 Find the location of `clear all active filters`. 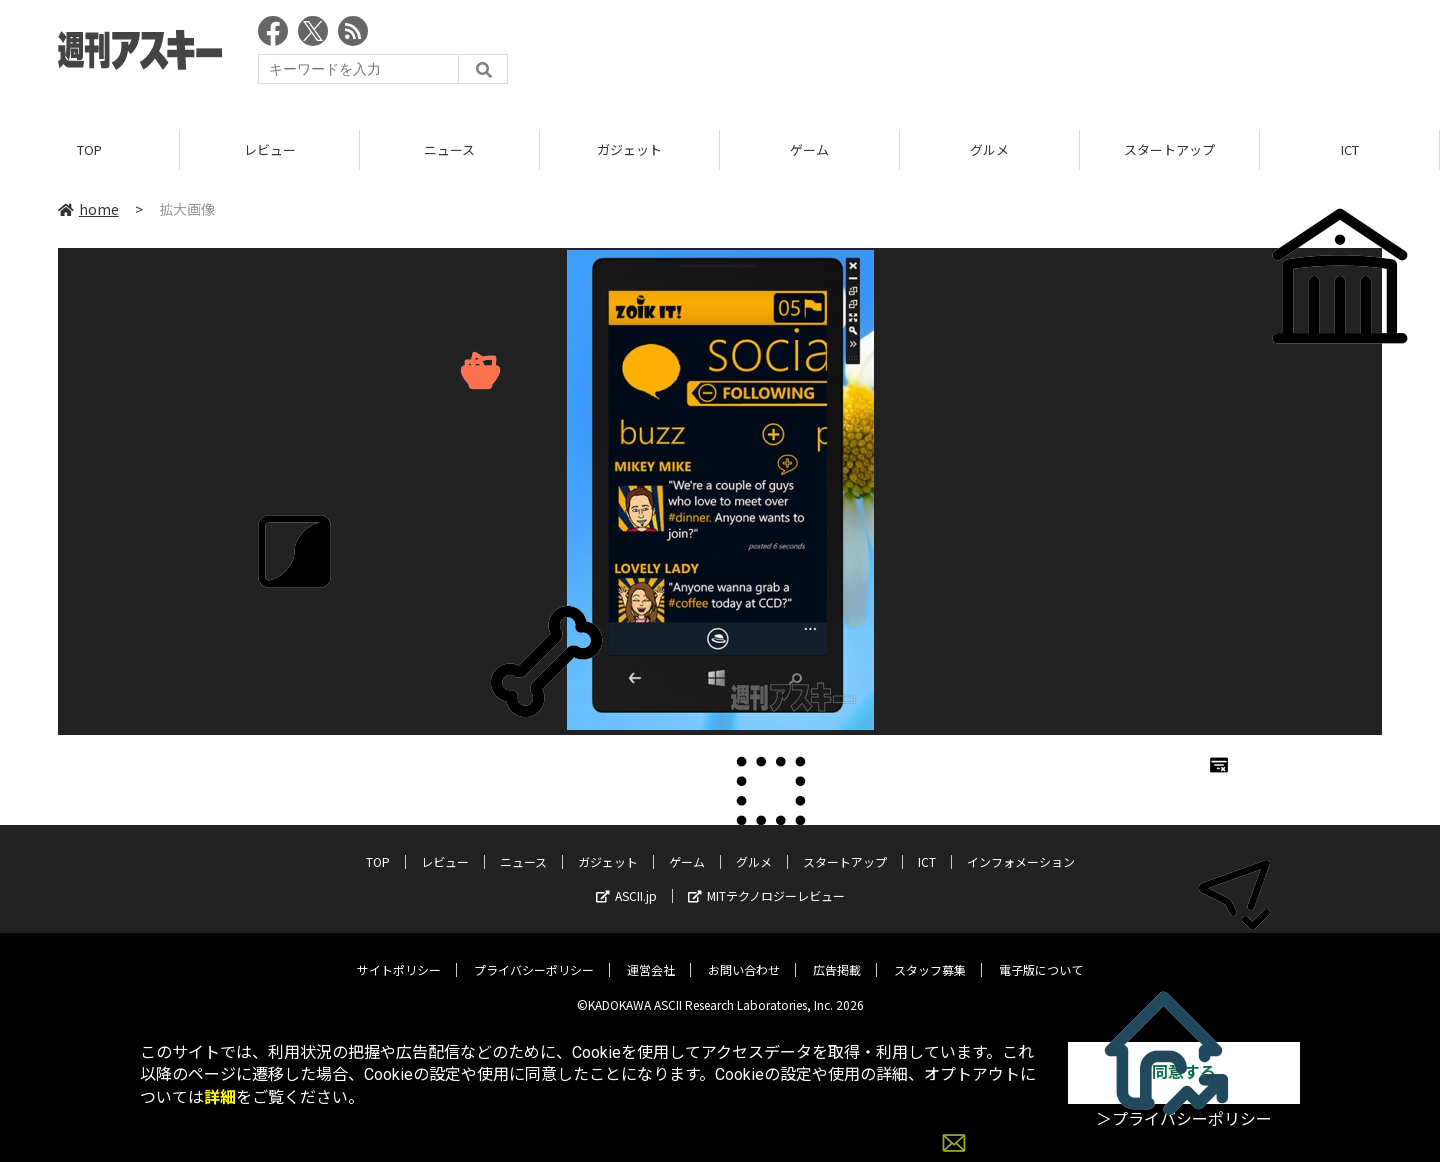

clear all active filters is located at coordinates (1219, 765).